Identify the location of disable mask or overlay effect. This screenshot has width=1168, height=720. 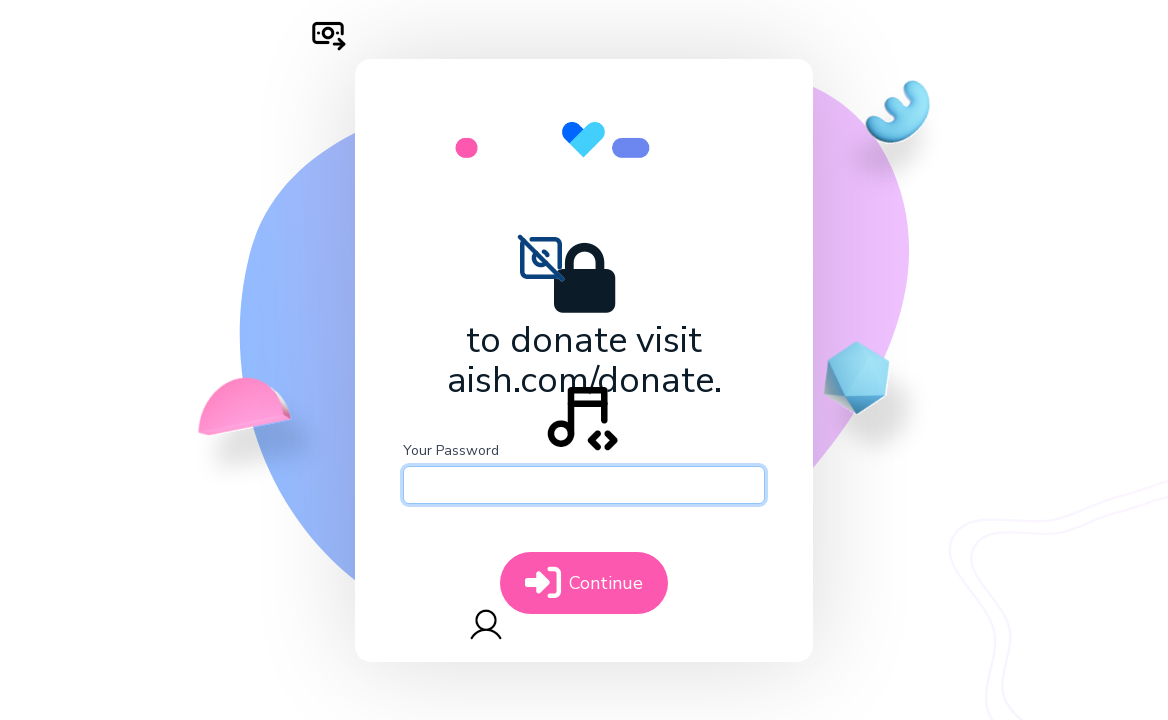
(541, 258).